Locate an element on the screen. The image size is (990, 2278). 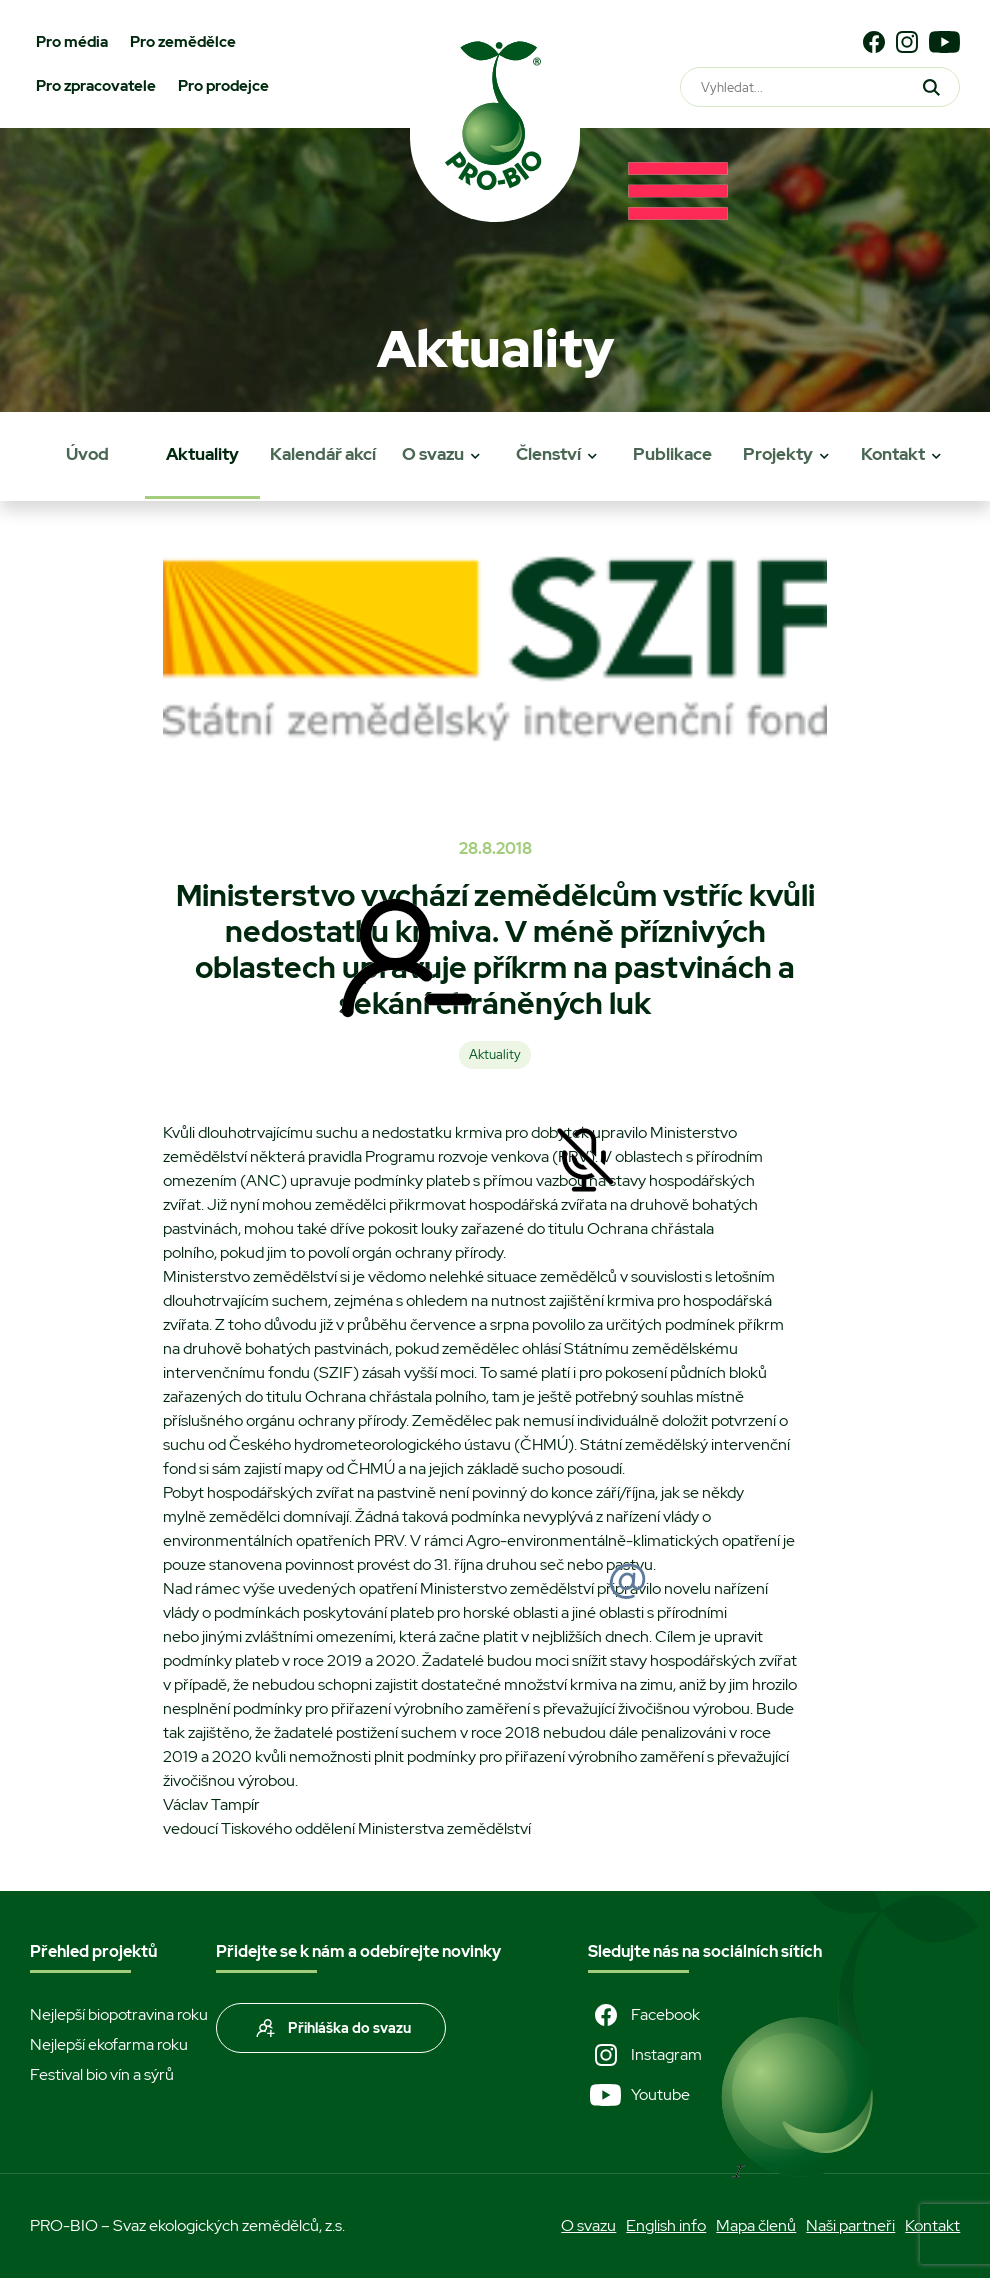
apply italic formatting to selected text is located at coordinates (738, 2171).